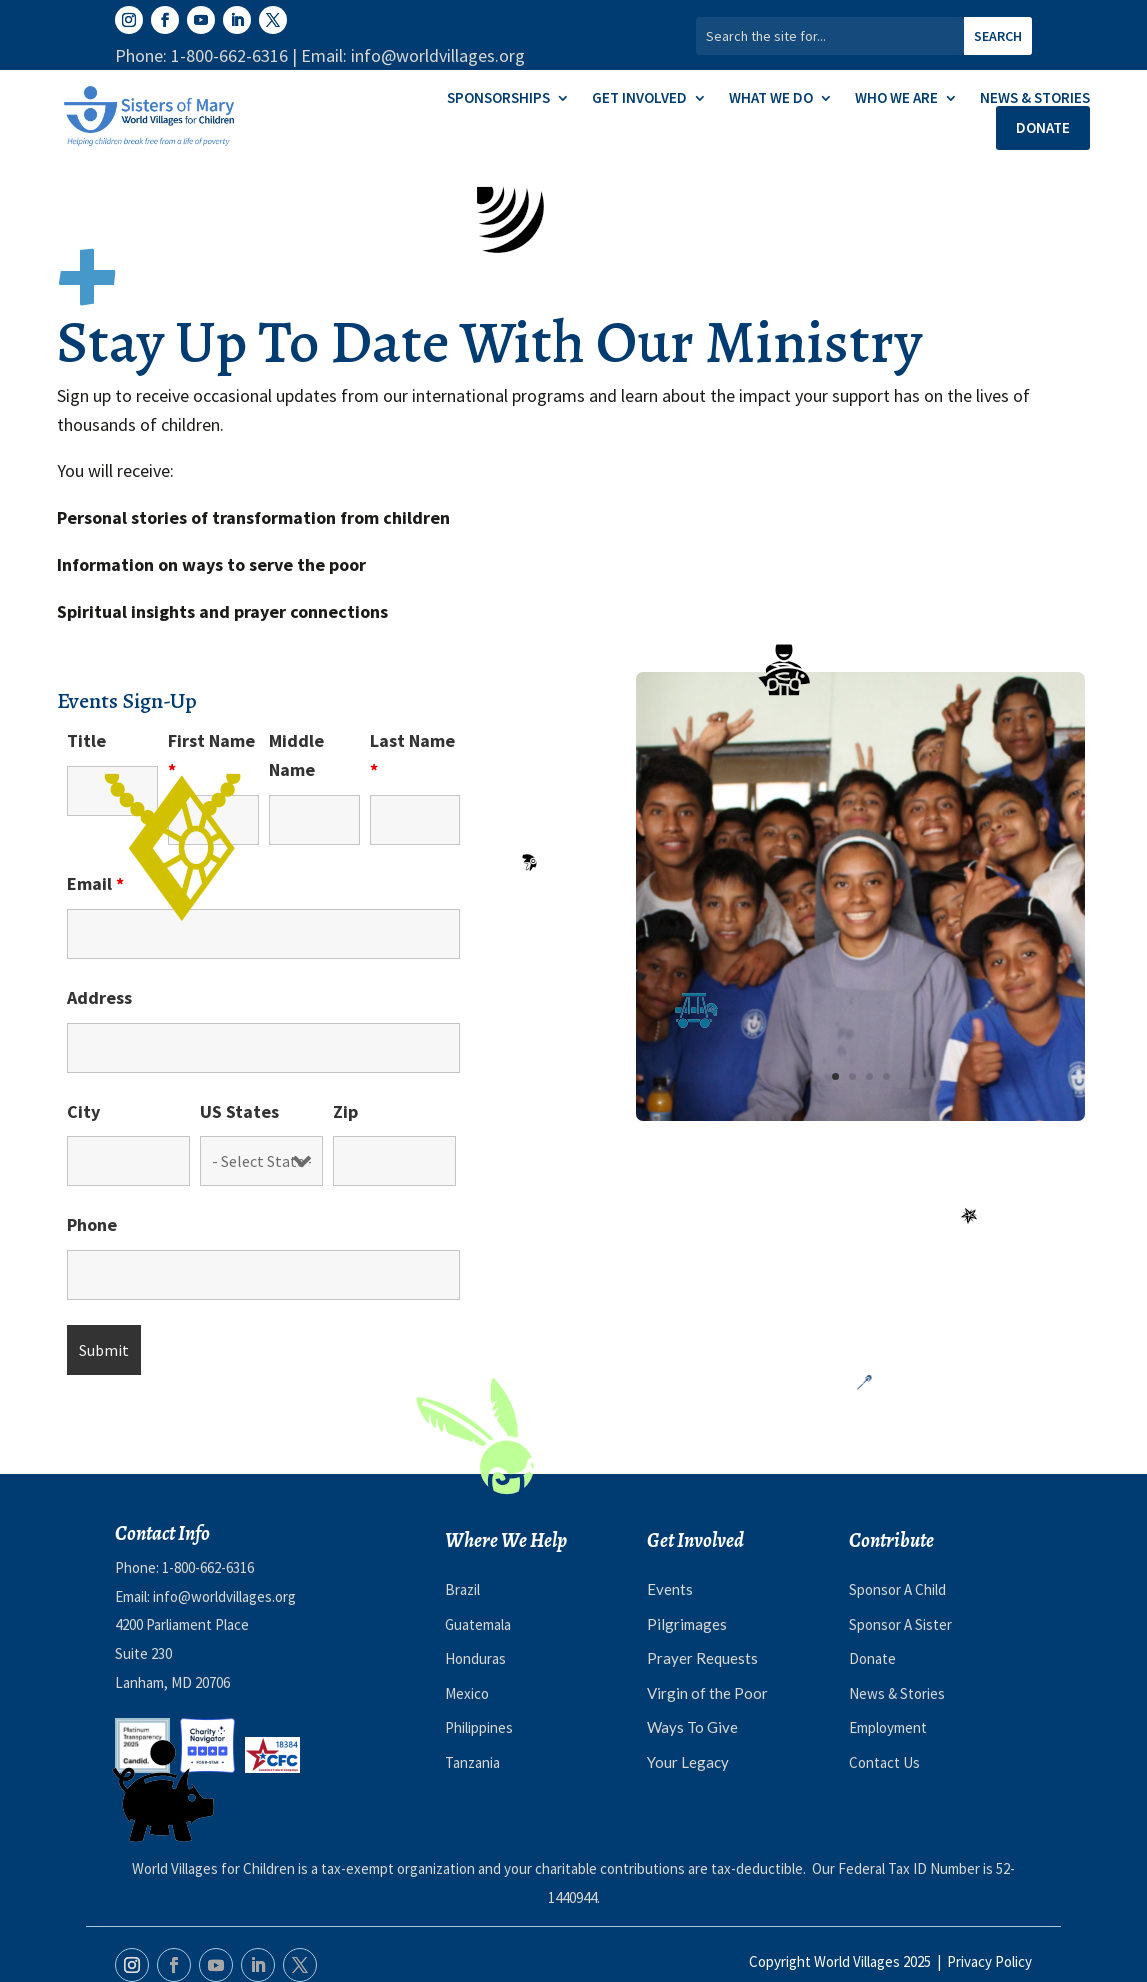 This screenshot has width=1147, height=1982. I want to click on equip digging or excavation tool, so click(864, 1382).